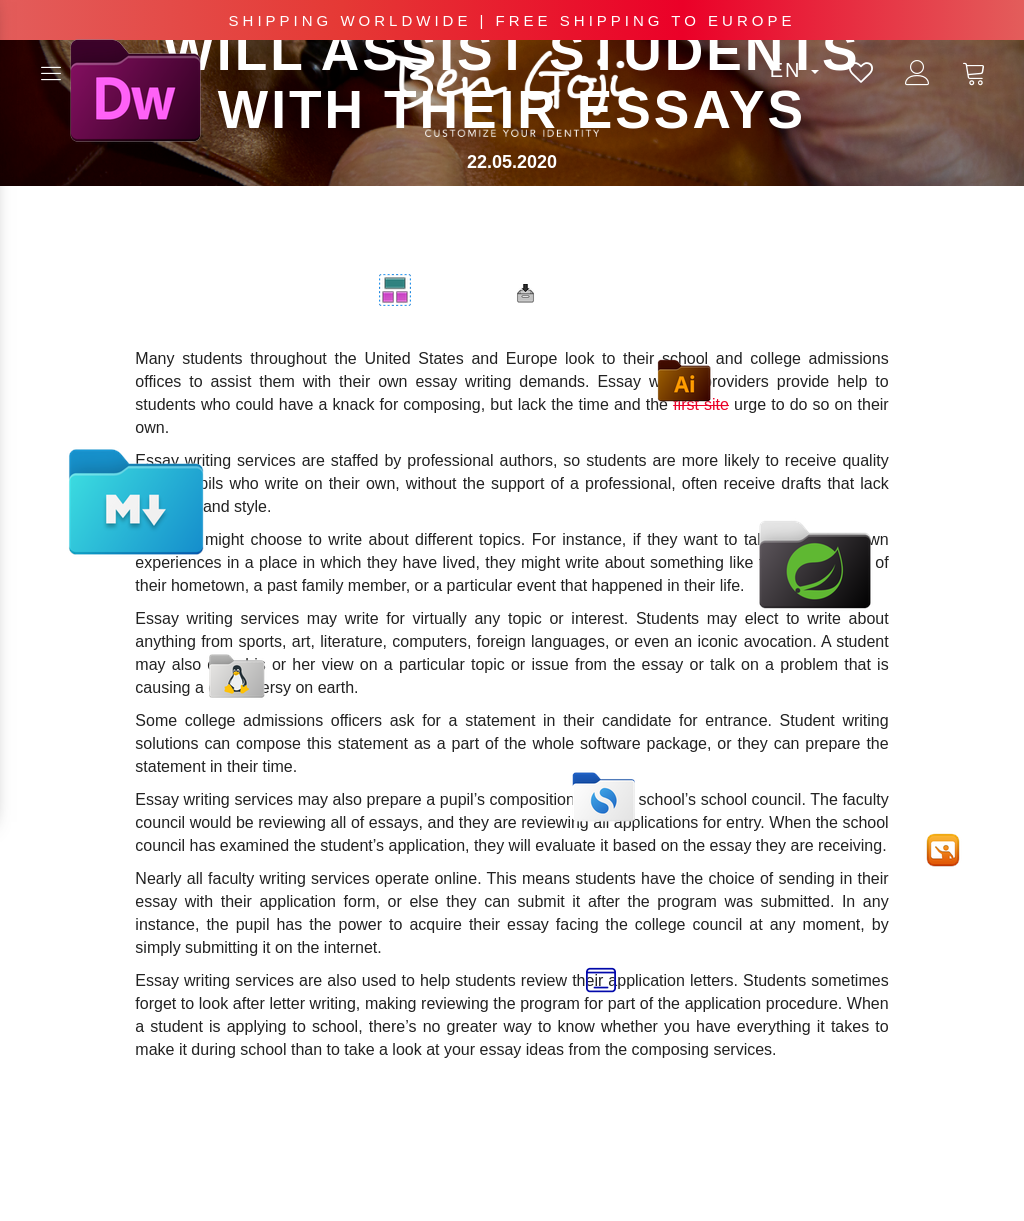 This screenshot has height=1221, width=1024. What do you see at coordinates (814, 567) in the screenshot?
I see `open spring framework project files` at bounding box center [814, 567].